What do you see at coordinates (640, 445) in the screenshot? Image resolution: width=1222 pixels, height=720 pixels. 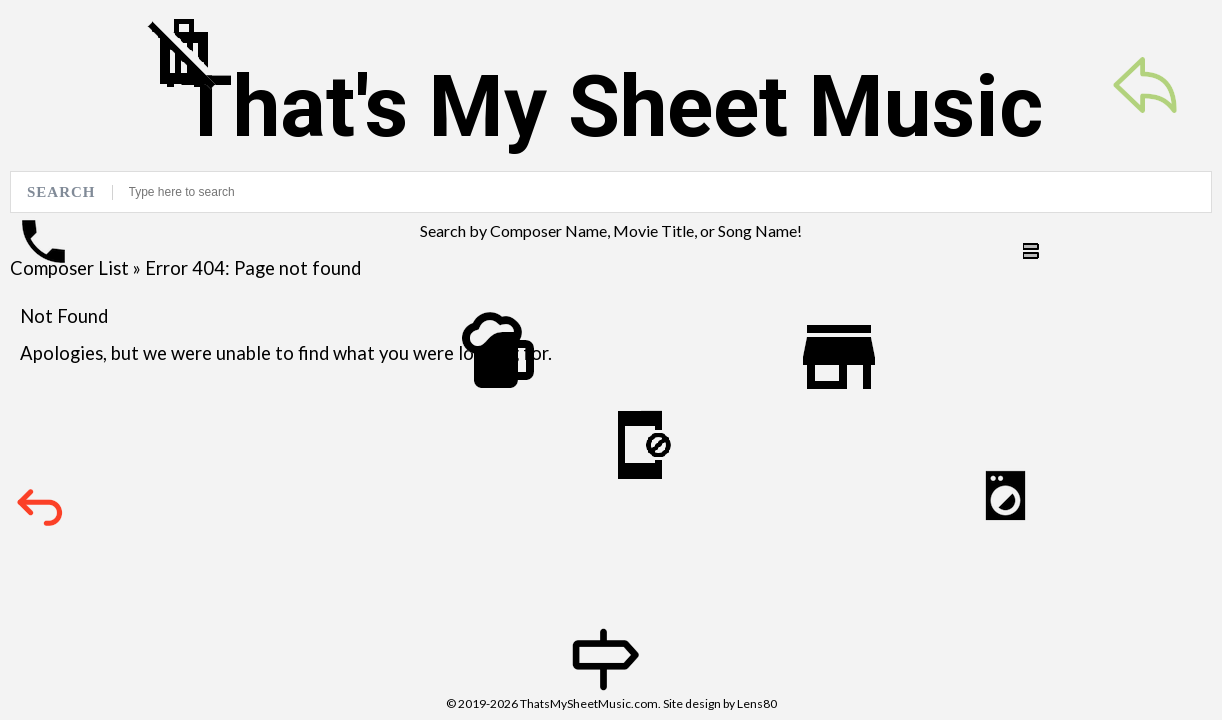 I see `block or restrict an app` at bounding box center [640, 445].